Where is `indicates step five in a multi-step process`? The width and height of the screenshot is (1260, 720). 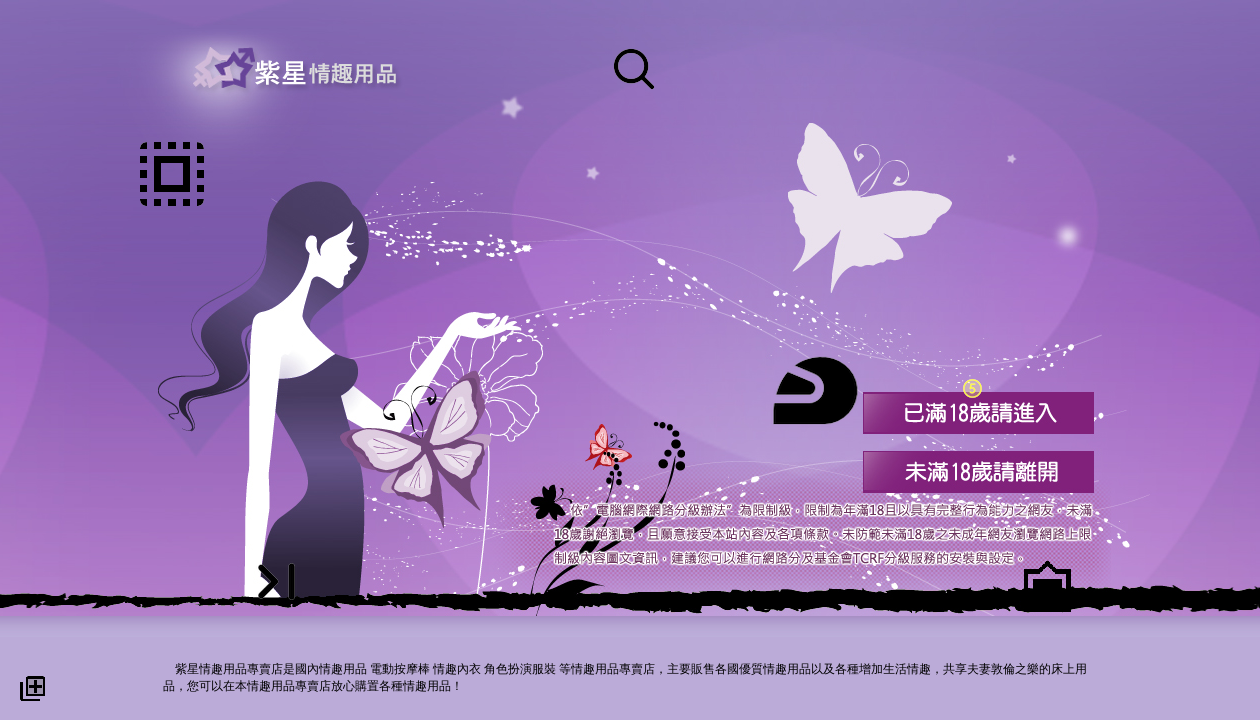 indicates step five in a multi-step process is located at coordinates (972, 388).